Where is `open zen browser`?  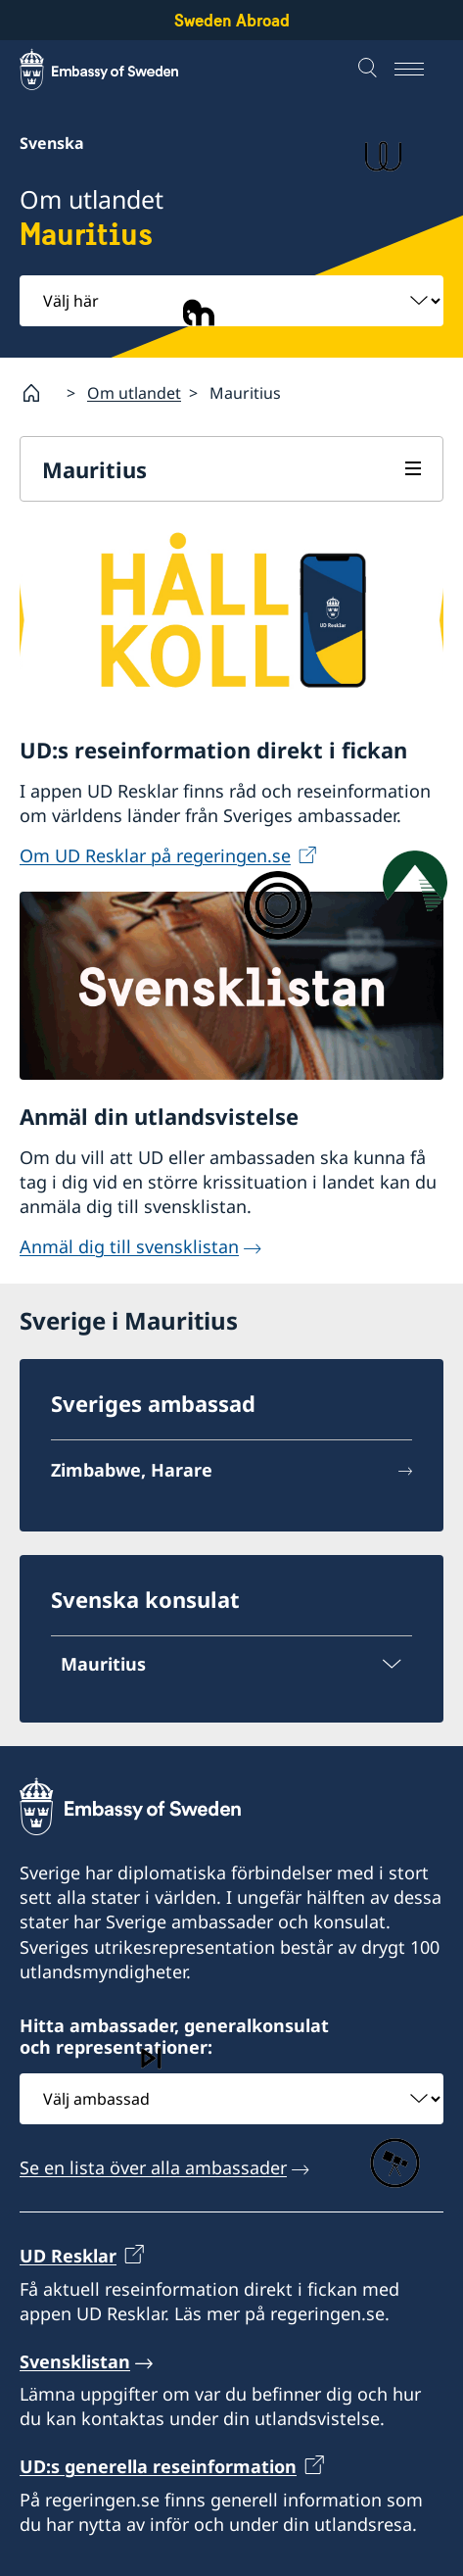
open zen browser is located at coordinates (278, 905).